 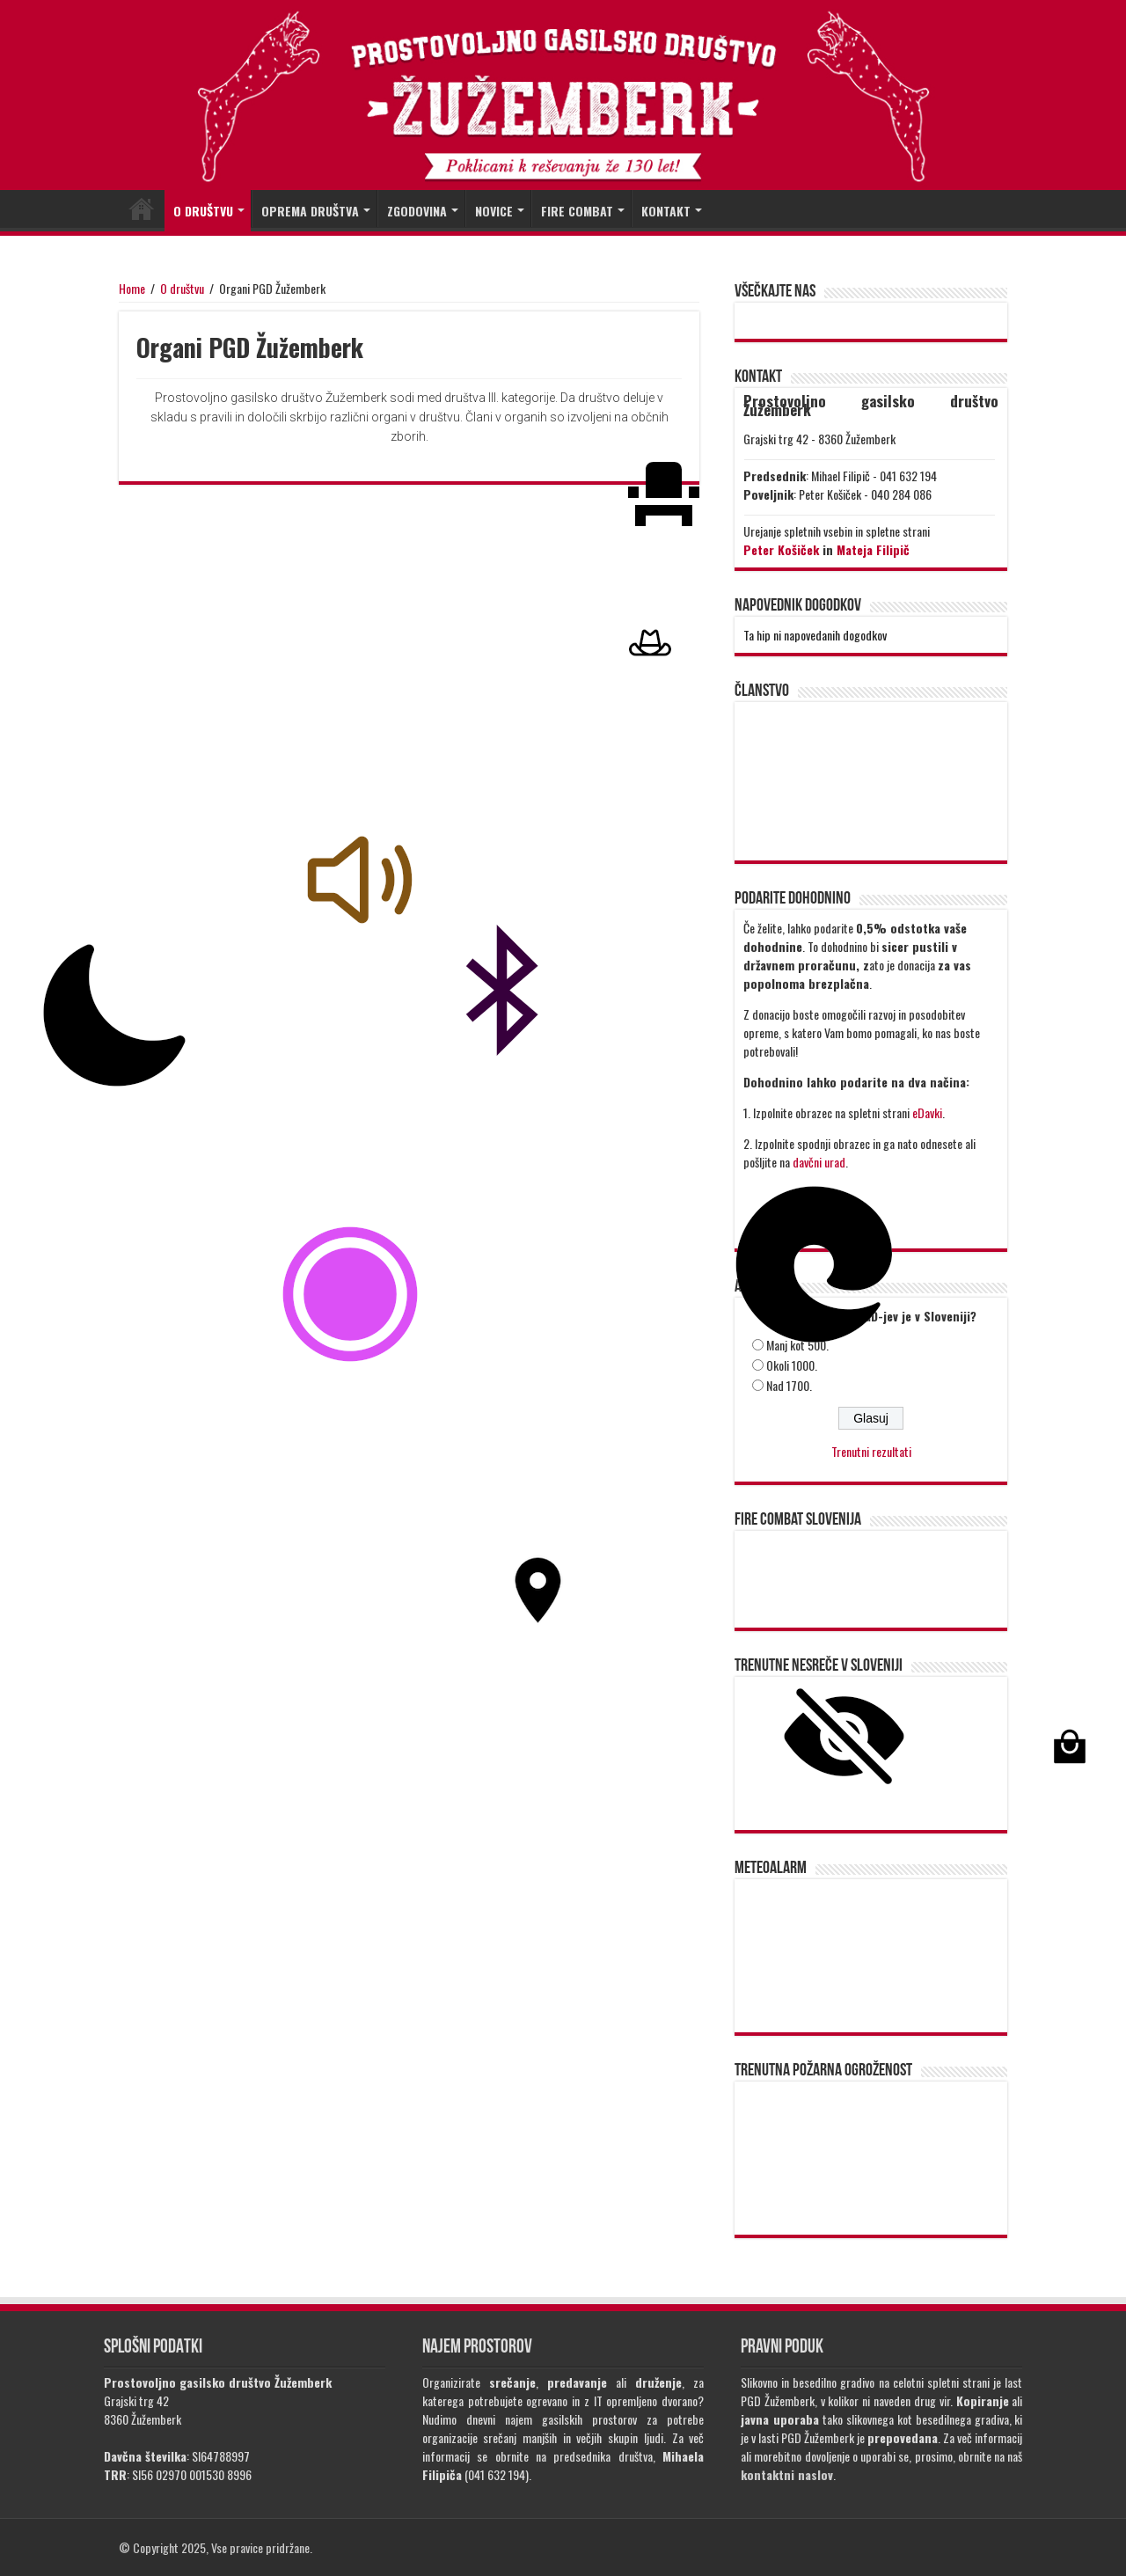 I want to click on view or select your seat assignment, so click(x=663, y=494).